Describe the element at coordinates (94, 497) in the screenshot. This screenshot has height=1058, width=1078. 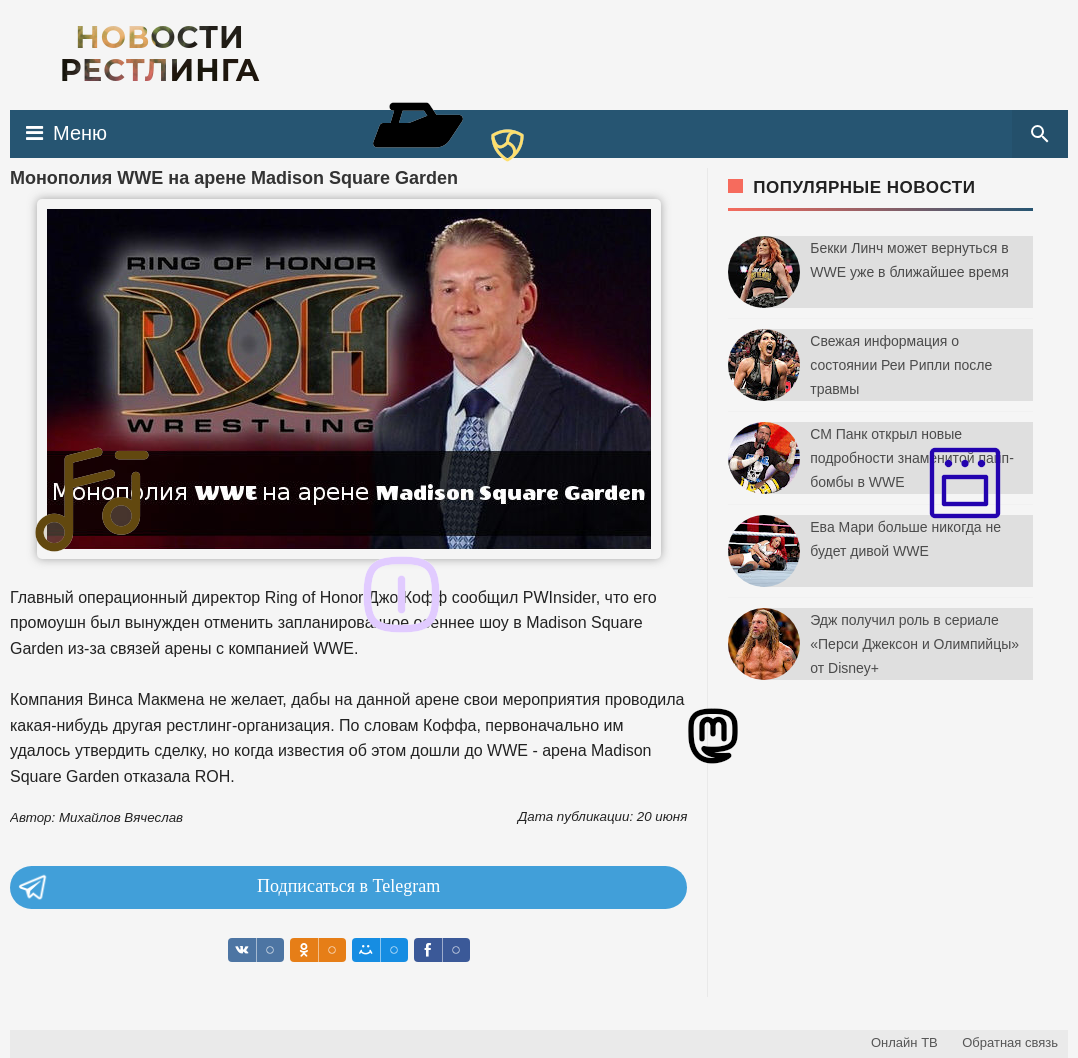
I see `remove a song from playlist` at that location.